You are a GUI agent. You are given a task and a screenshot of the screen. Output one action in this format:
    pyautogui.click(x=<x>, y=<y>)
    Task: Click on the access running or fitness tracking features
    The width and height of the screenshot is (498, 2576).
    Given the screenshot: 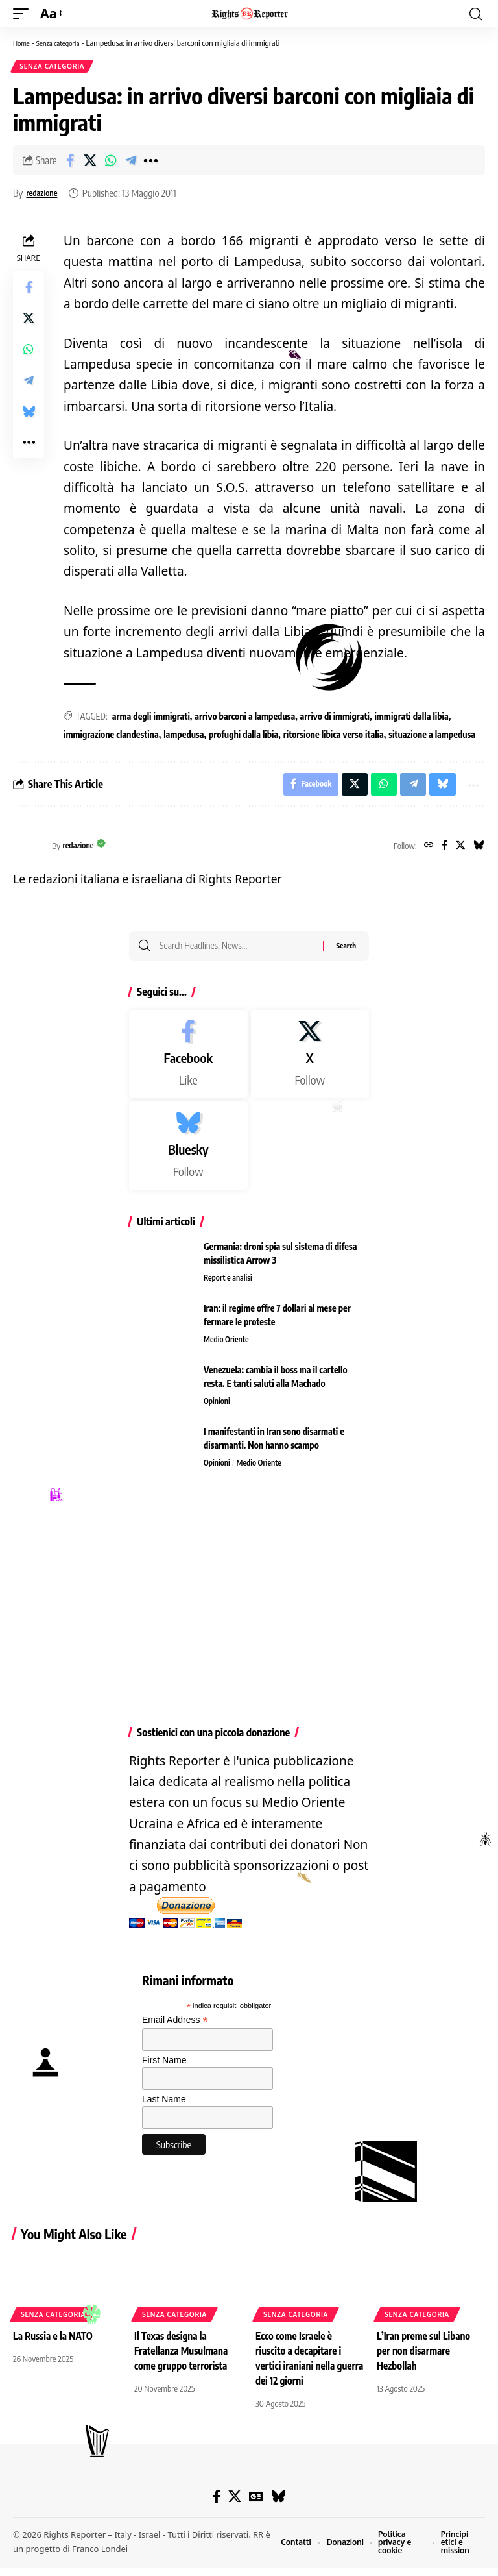 What is the action you would take?
    pyautogui.click(x=304, y=1876)
    